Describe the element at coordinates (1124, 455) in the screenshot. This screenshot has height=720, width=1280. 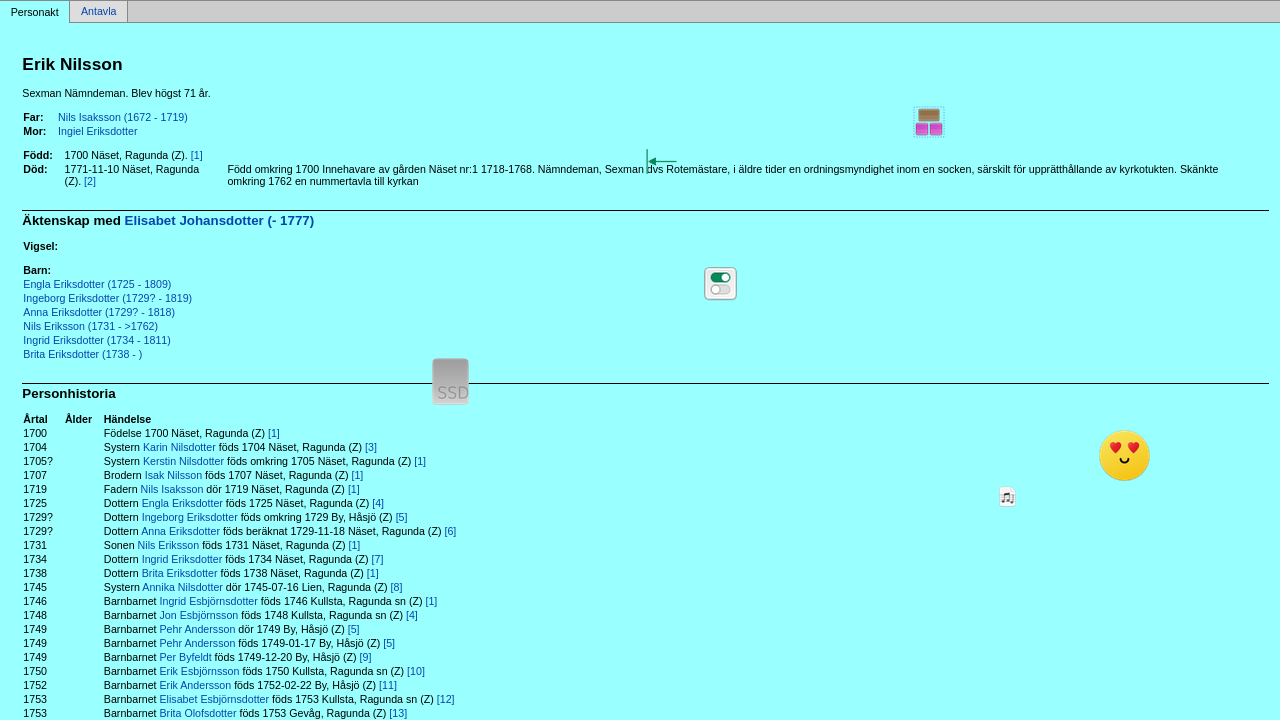
I see `open the Socialize social networking app` at that location.